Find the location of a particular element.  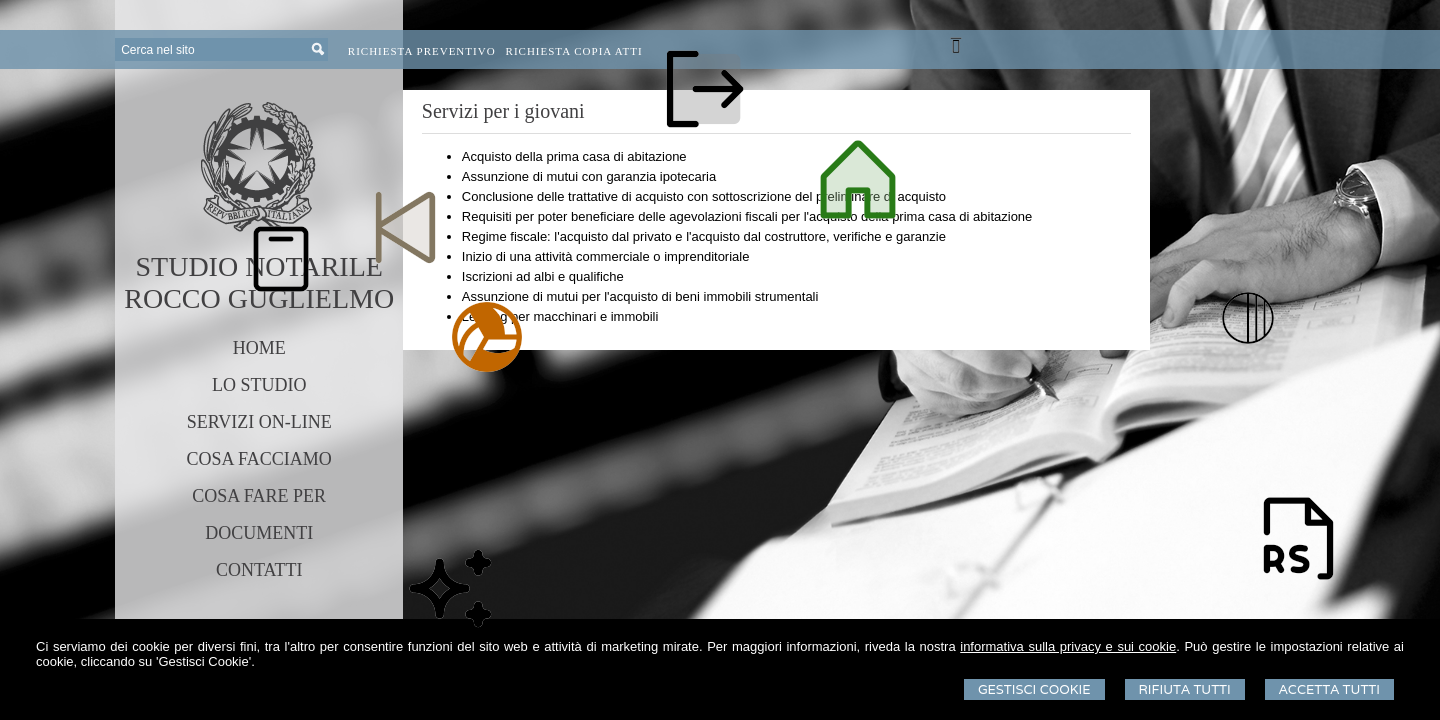

skip to previous track is located at coordinates (405, 227).